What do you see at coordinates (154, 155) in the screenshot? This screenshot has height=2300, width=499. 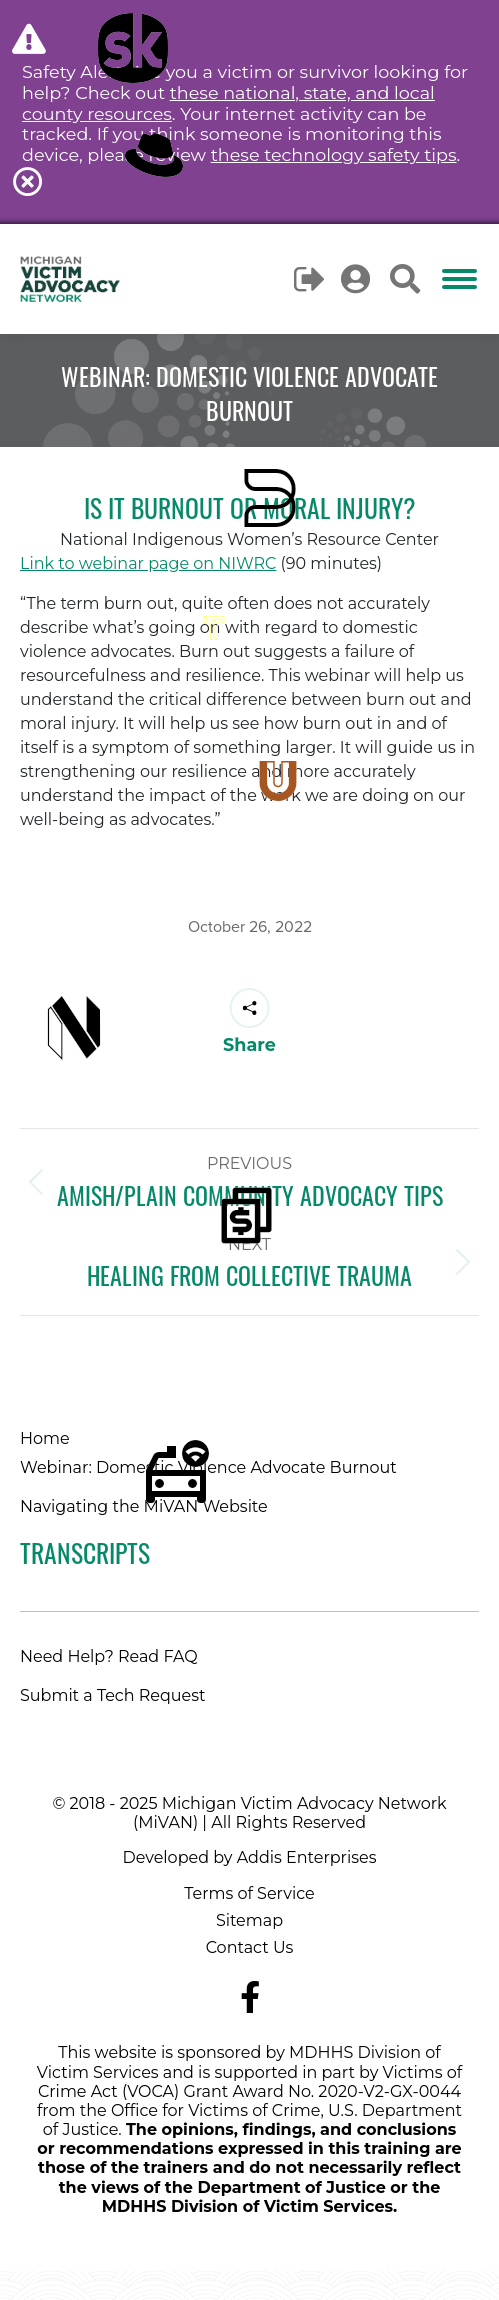 I see `Red Hat company logo` at bounding box center [154, 155].